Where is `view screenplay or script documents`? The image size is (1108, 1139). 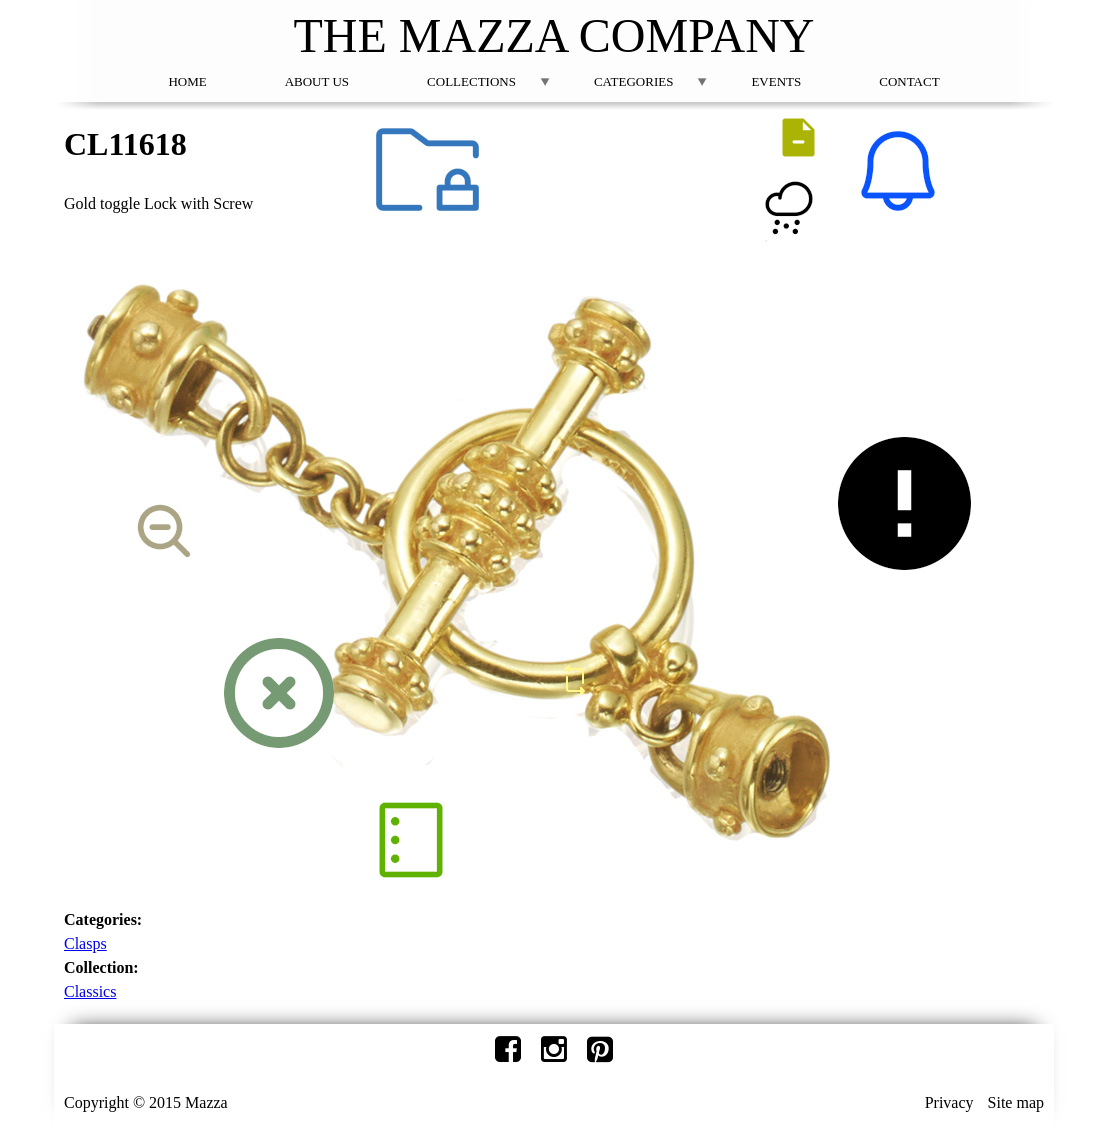
view screenplay or script documents is located at coordinates (411, 840).